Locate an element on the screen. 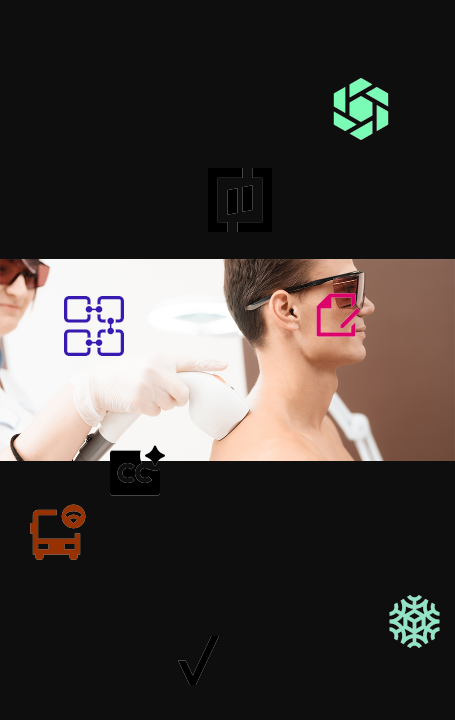 Image resolution: width=455 pixels, height=720 pixels. Picard Surgelés brand logo is located at coordinates (414, 621).